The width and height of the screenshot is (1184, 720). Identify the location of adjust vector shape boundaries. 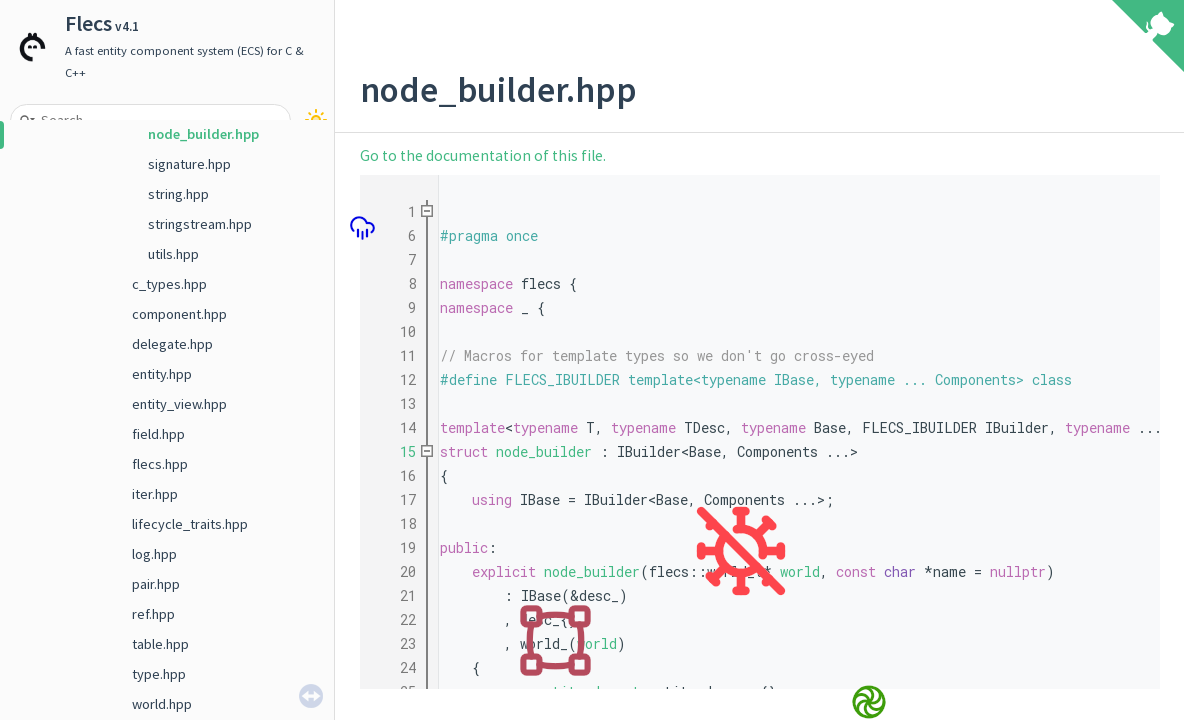
(555, 640).